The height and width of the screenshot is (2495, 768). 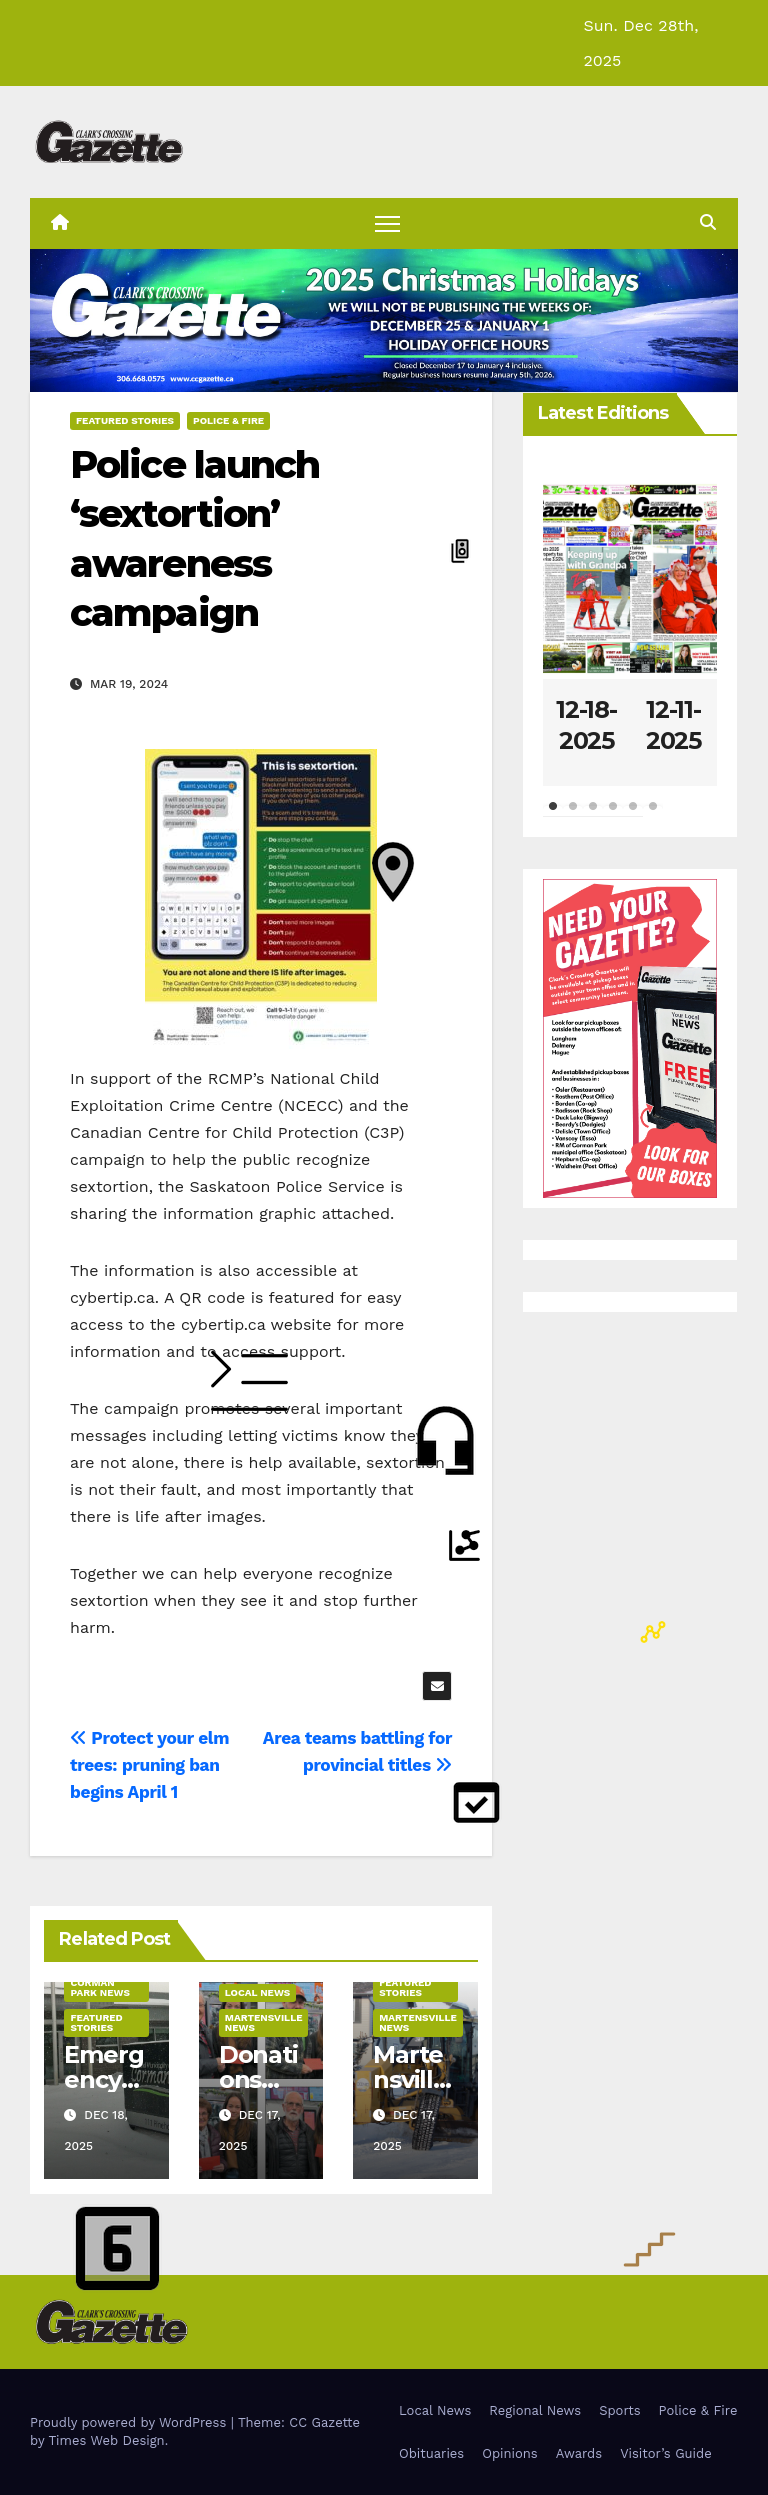 What do you see at coordinates (464, 1545) in the screenshot?
I see `view scatter plot or data visualization` at bounding box center [464, 1545].